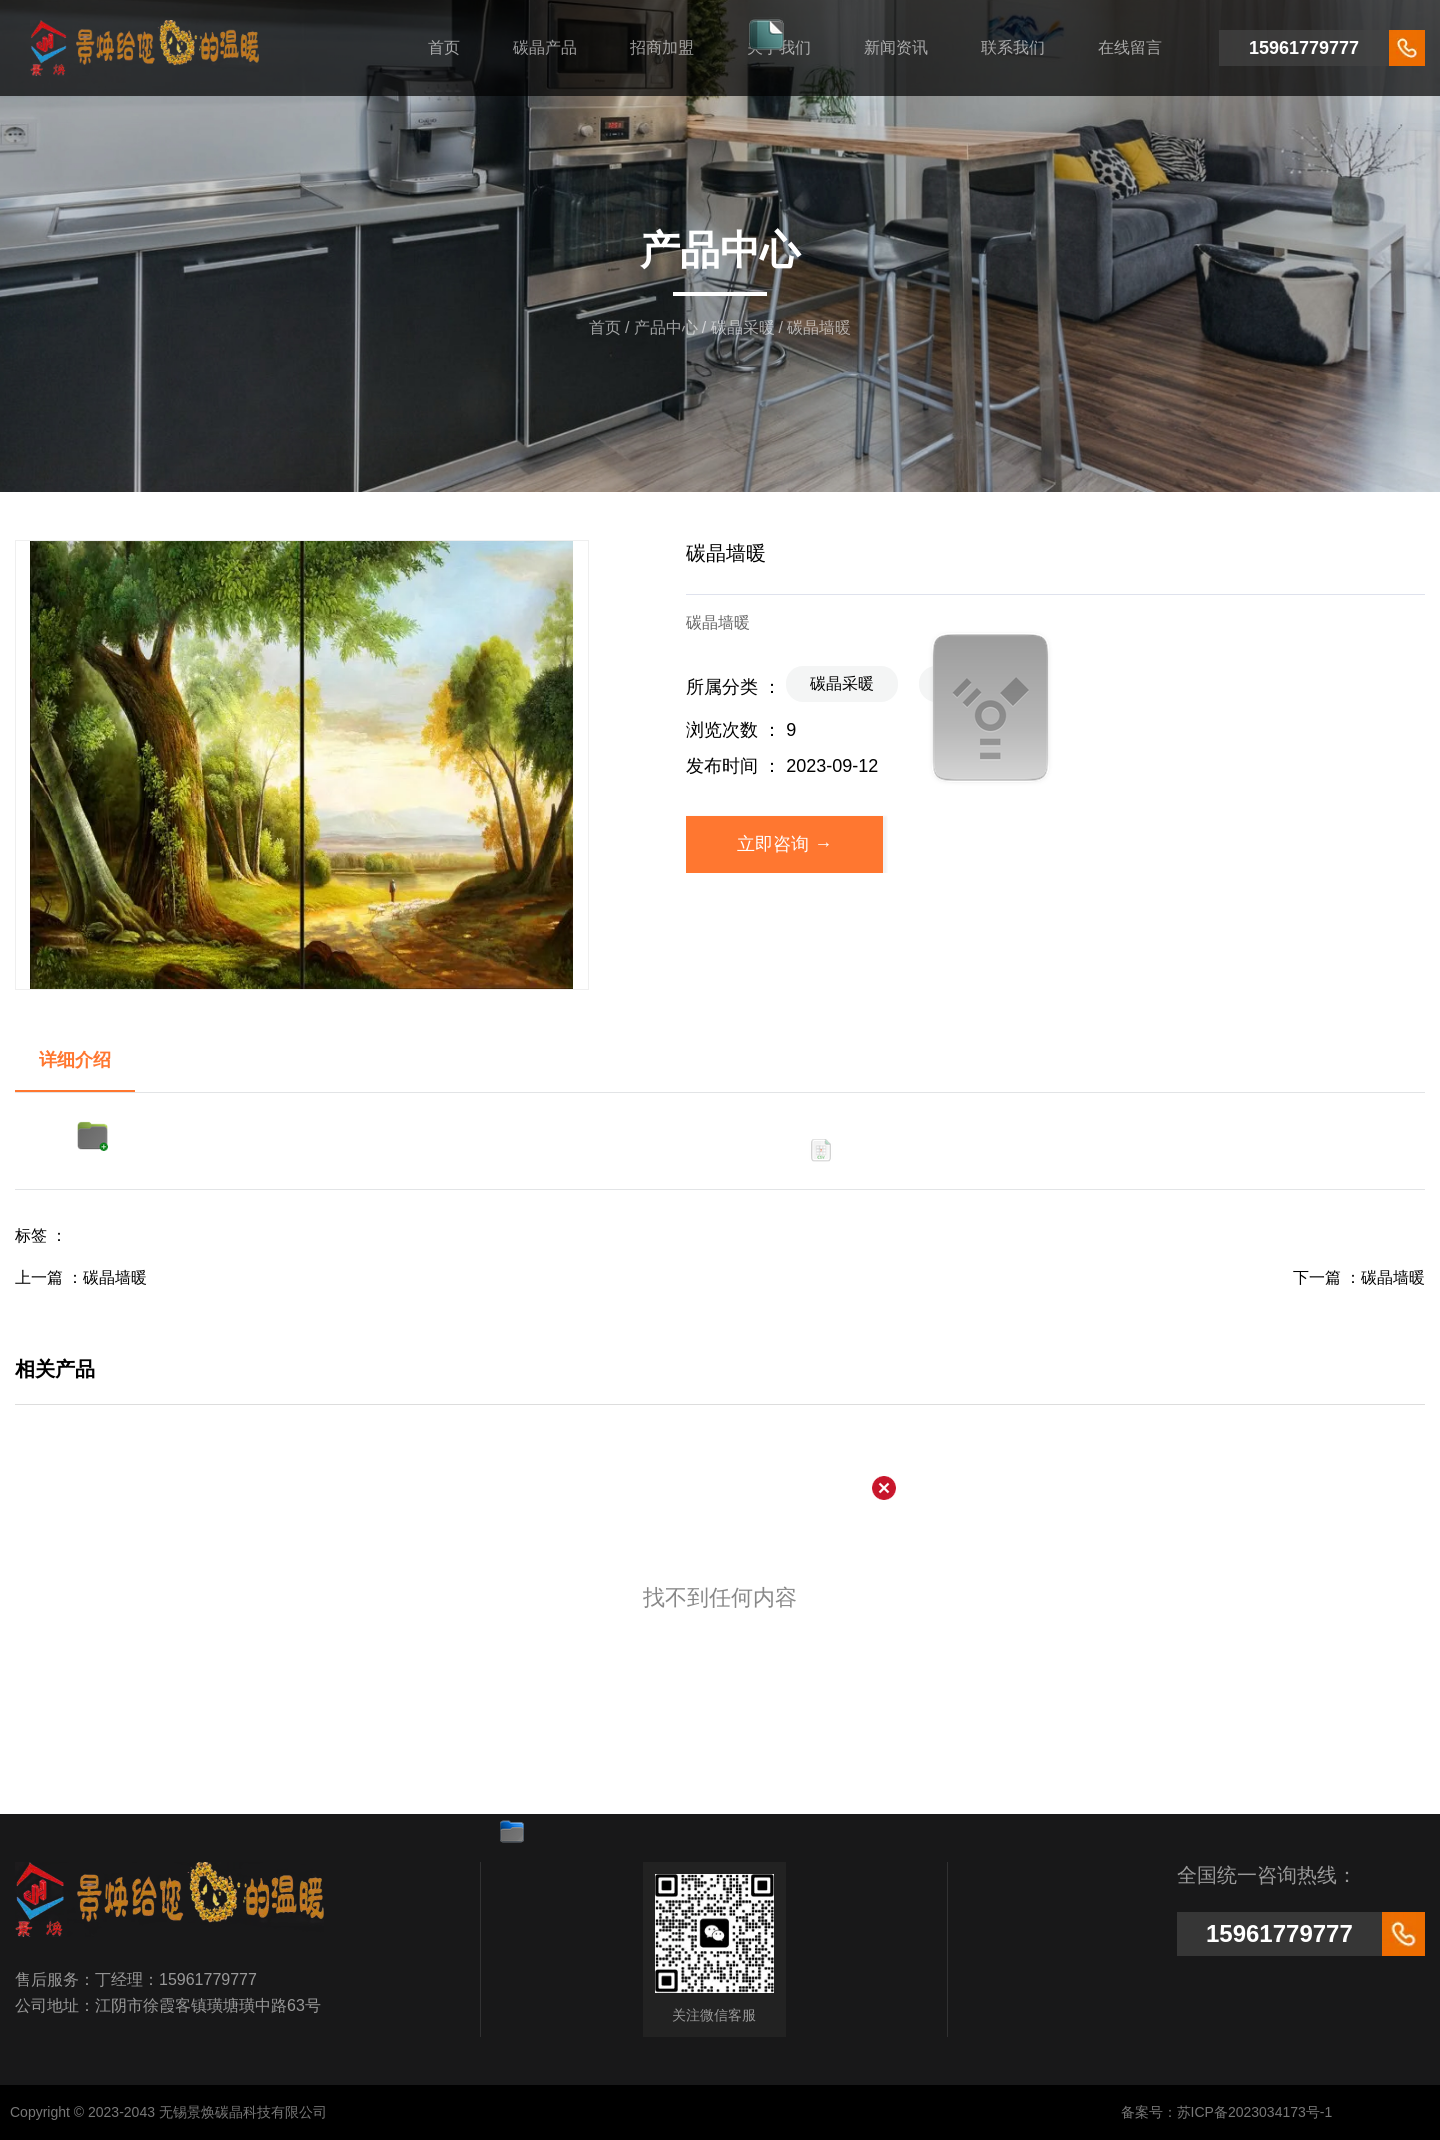 Image resolution: width=1440 pixels, height=2140 pixels. I want to click on create a new folder, so click(92, 1135).